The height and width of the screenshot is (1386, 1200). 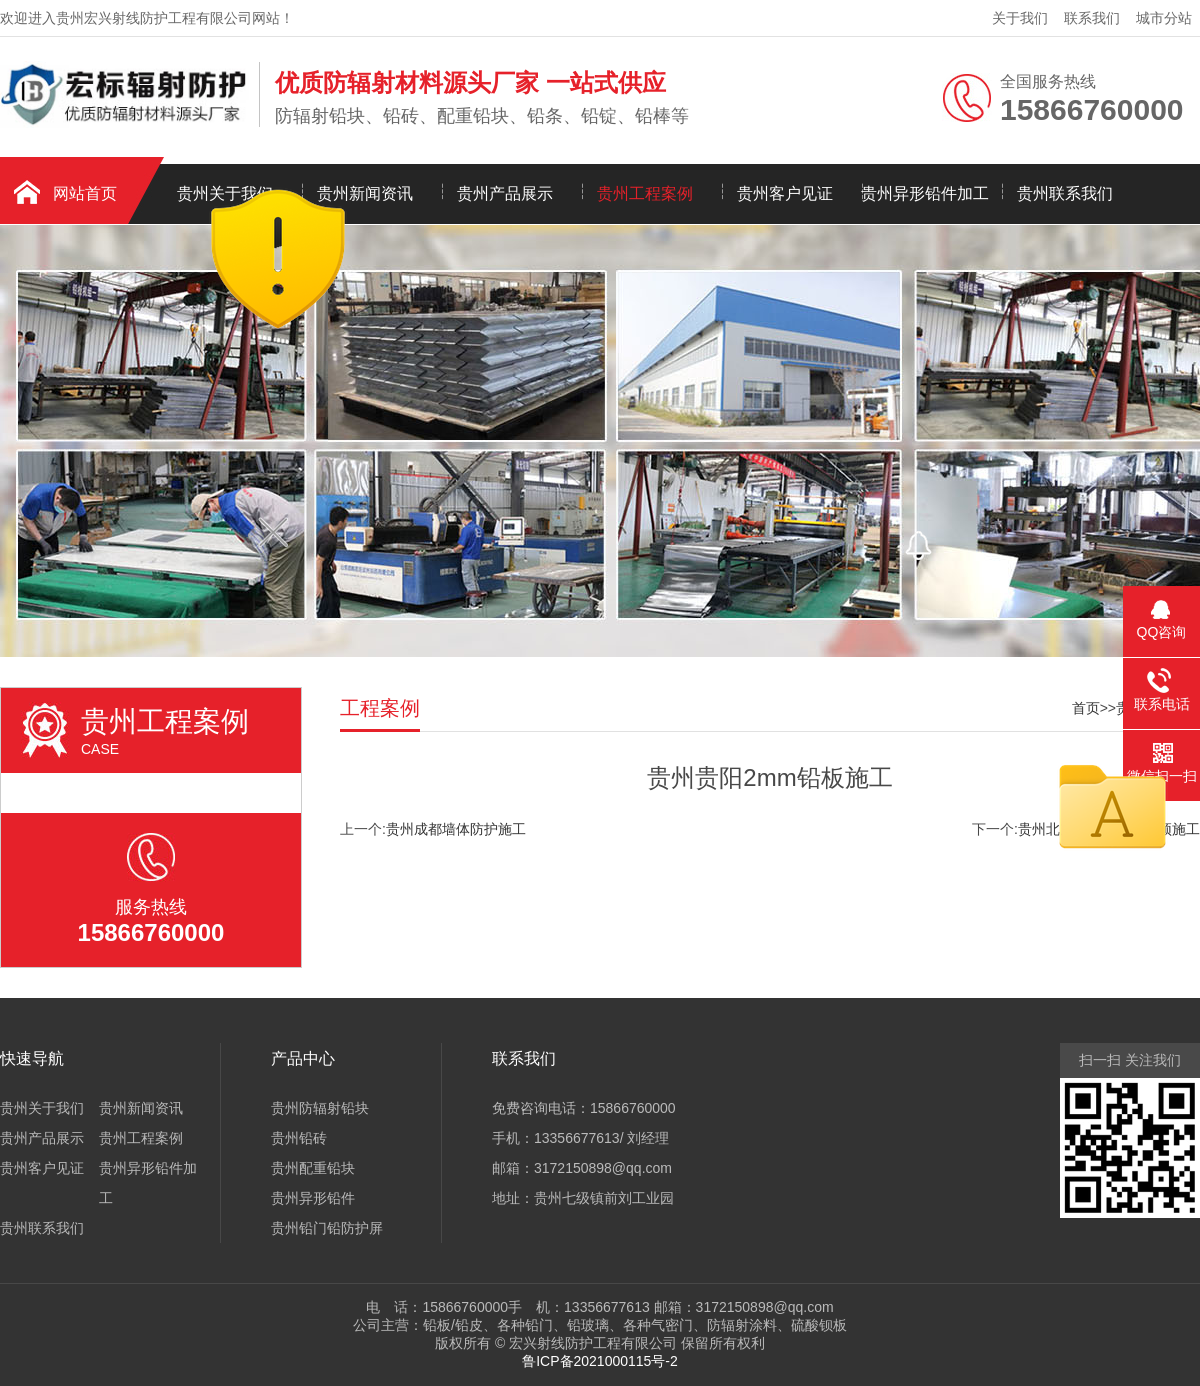 I want to click on indicates a security warning or alert, so click(x=278, y=259).